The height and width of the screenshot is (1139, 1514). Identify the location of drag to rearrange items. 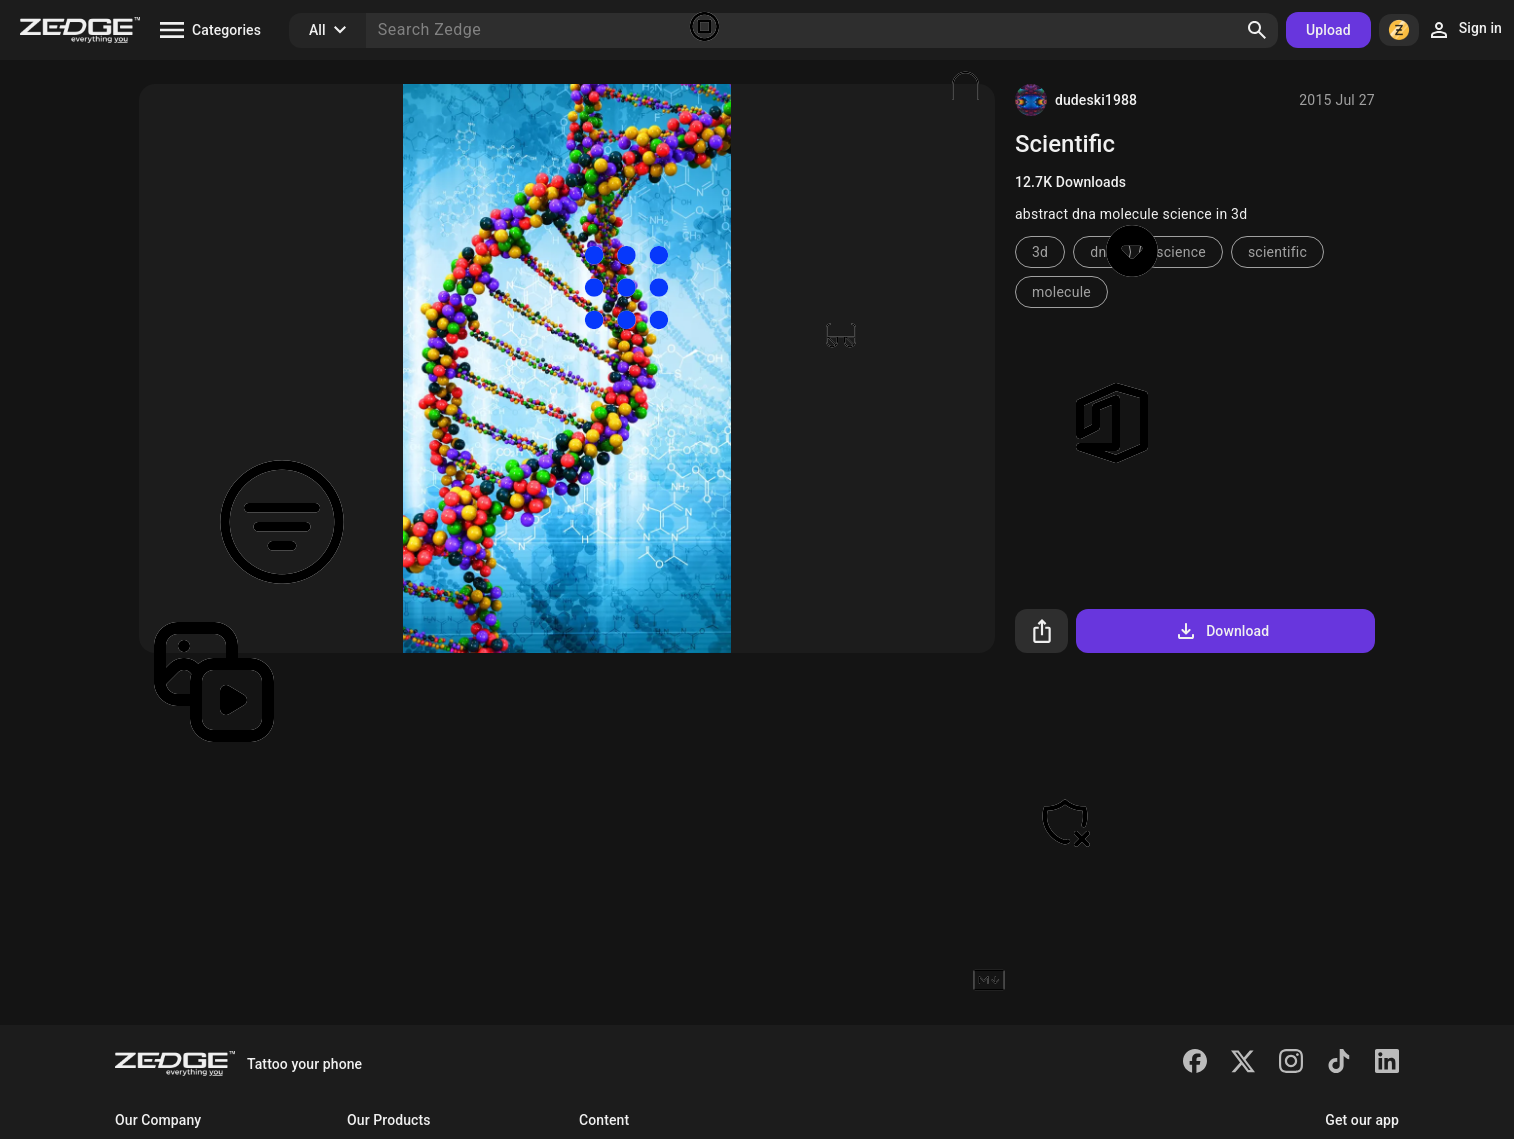
(626, 287).